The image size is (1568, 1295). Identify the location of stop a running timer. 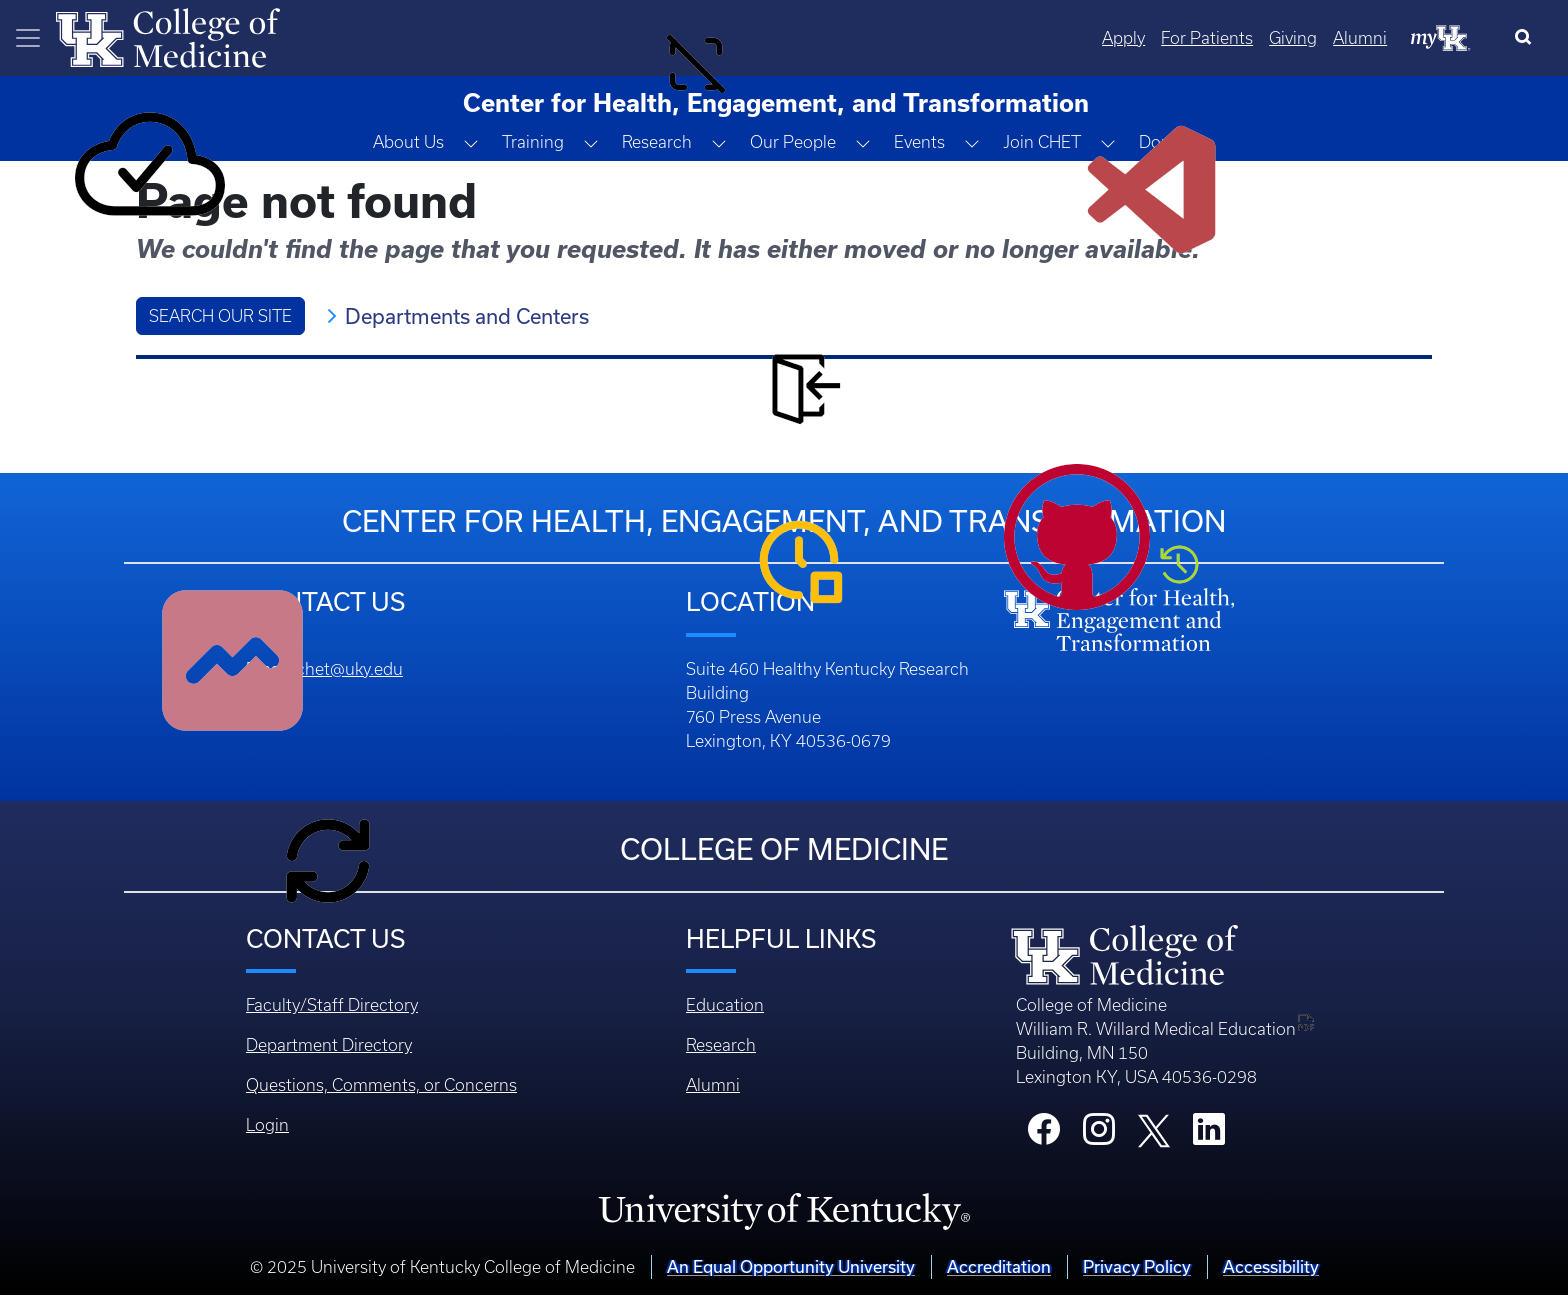
(799, 560).